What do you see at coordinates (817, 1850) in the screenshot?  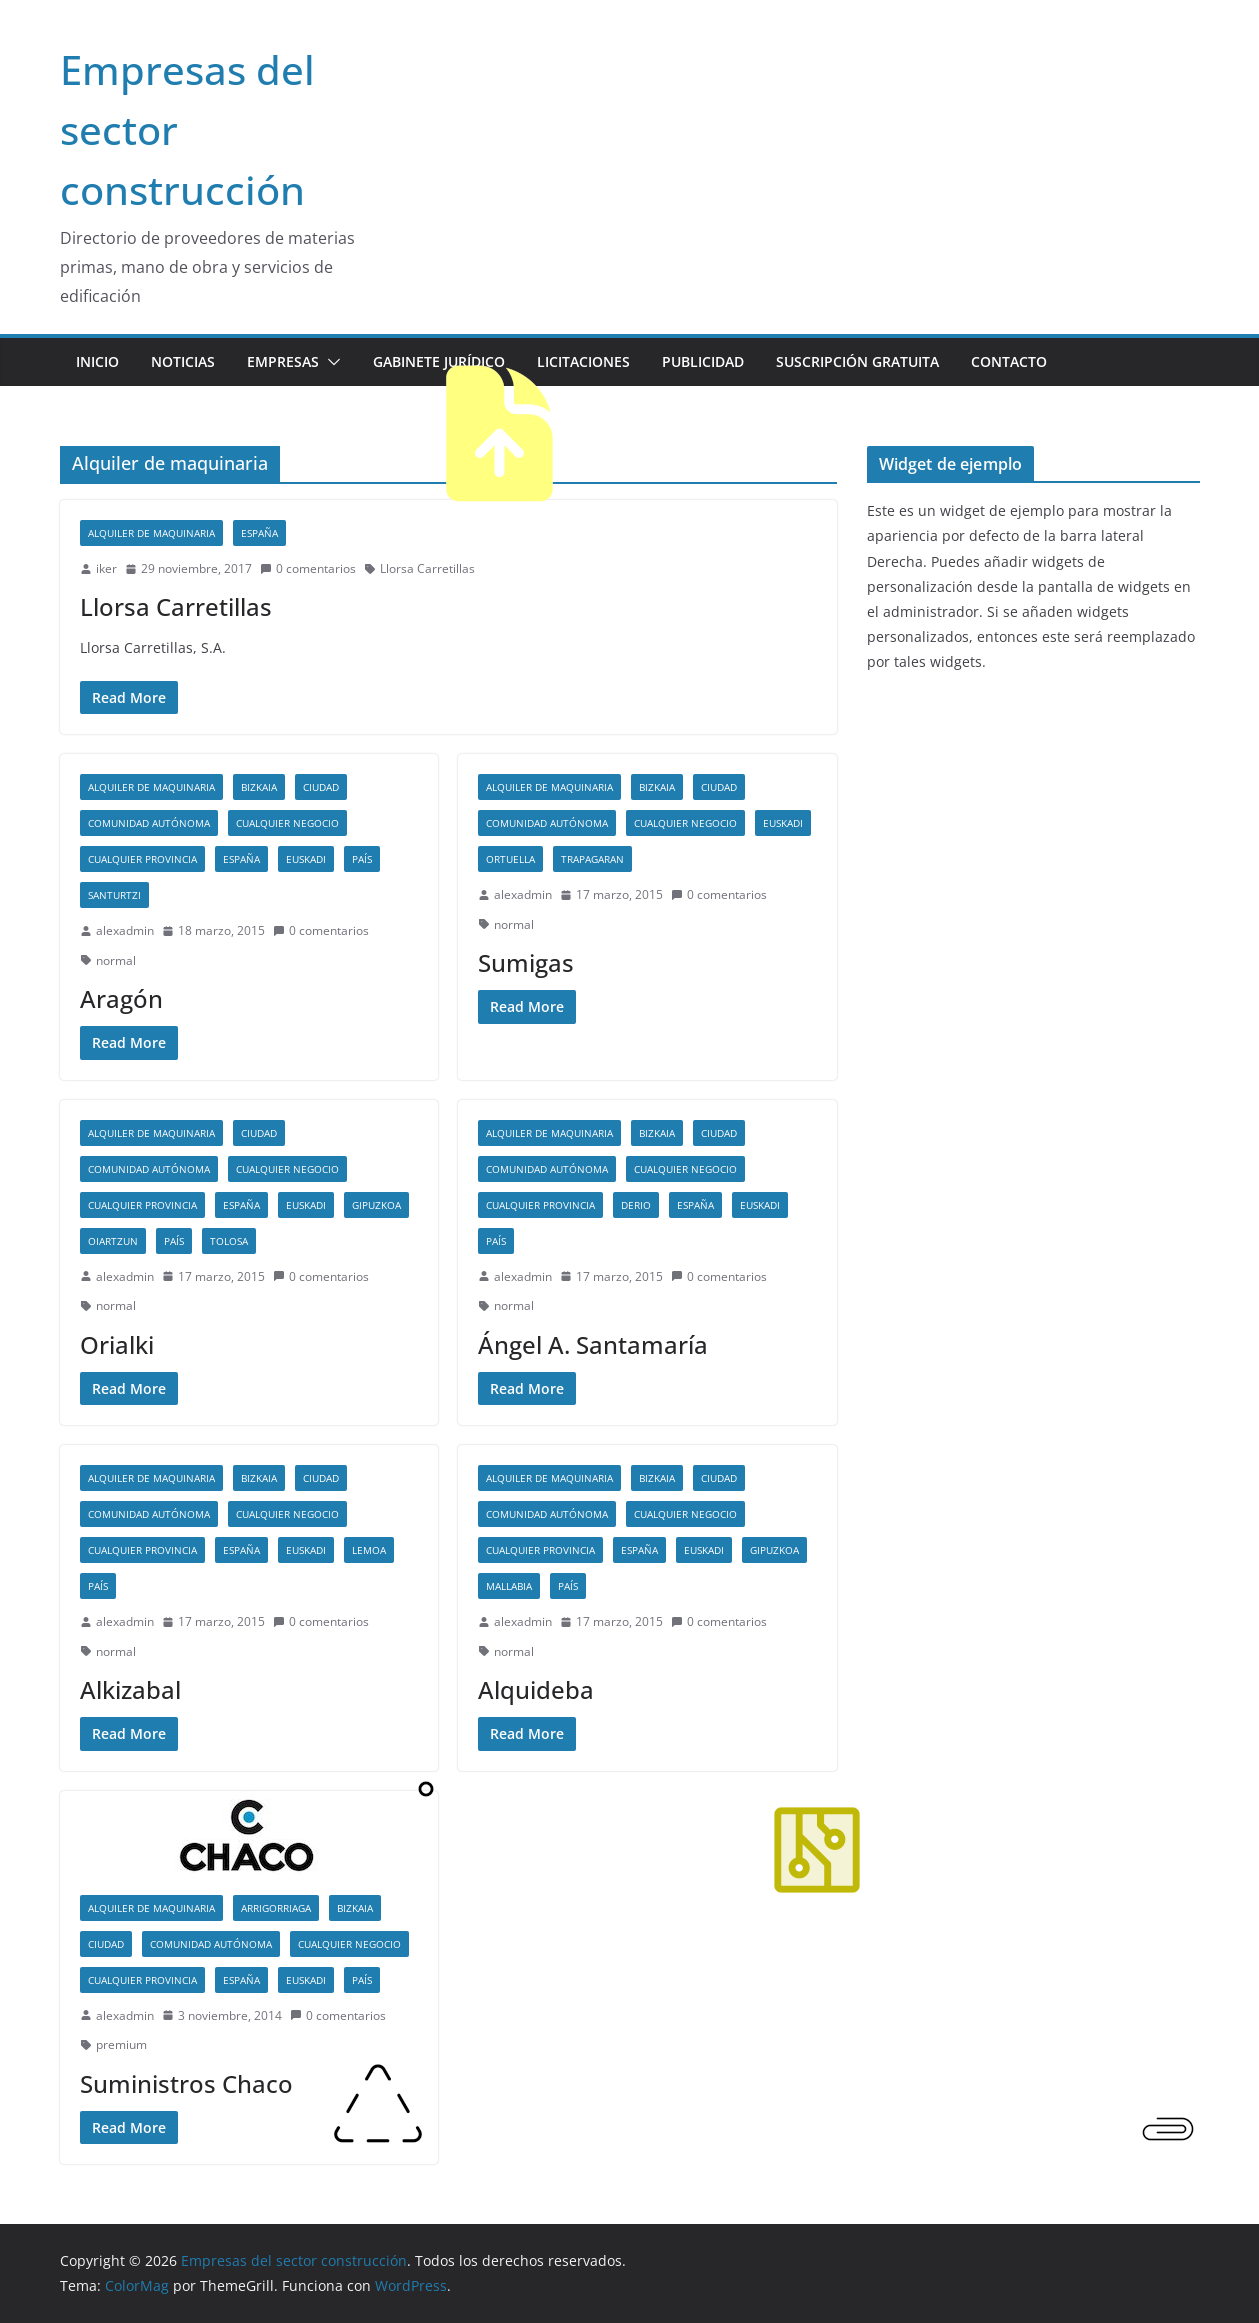 I see `access hardware or circuit settings` at bounding box center [817, 1850].